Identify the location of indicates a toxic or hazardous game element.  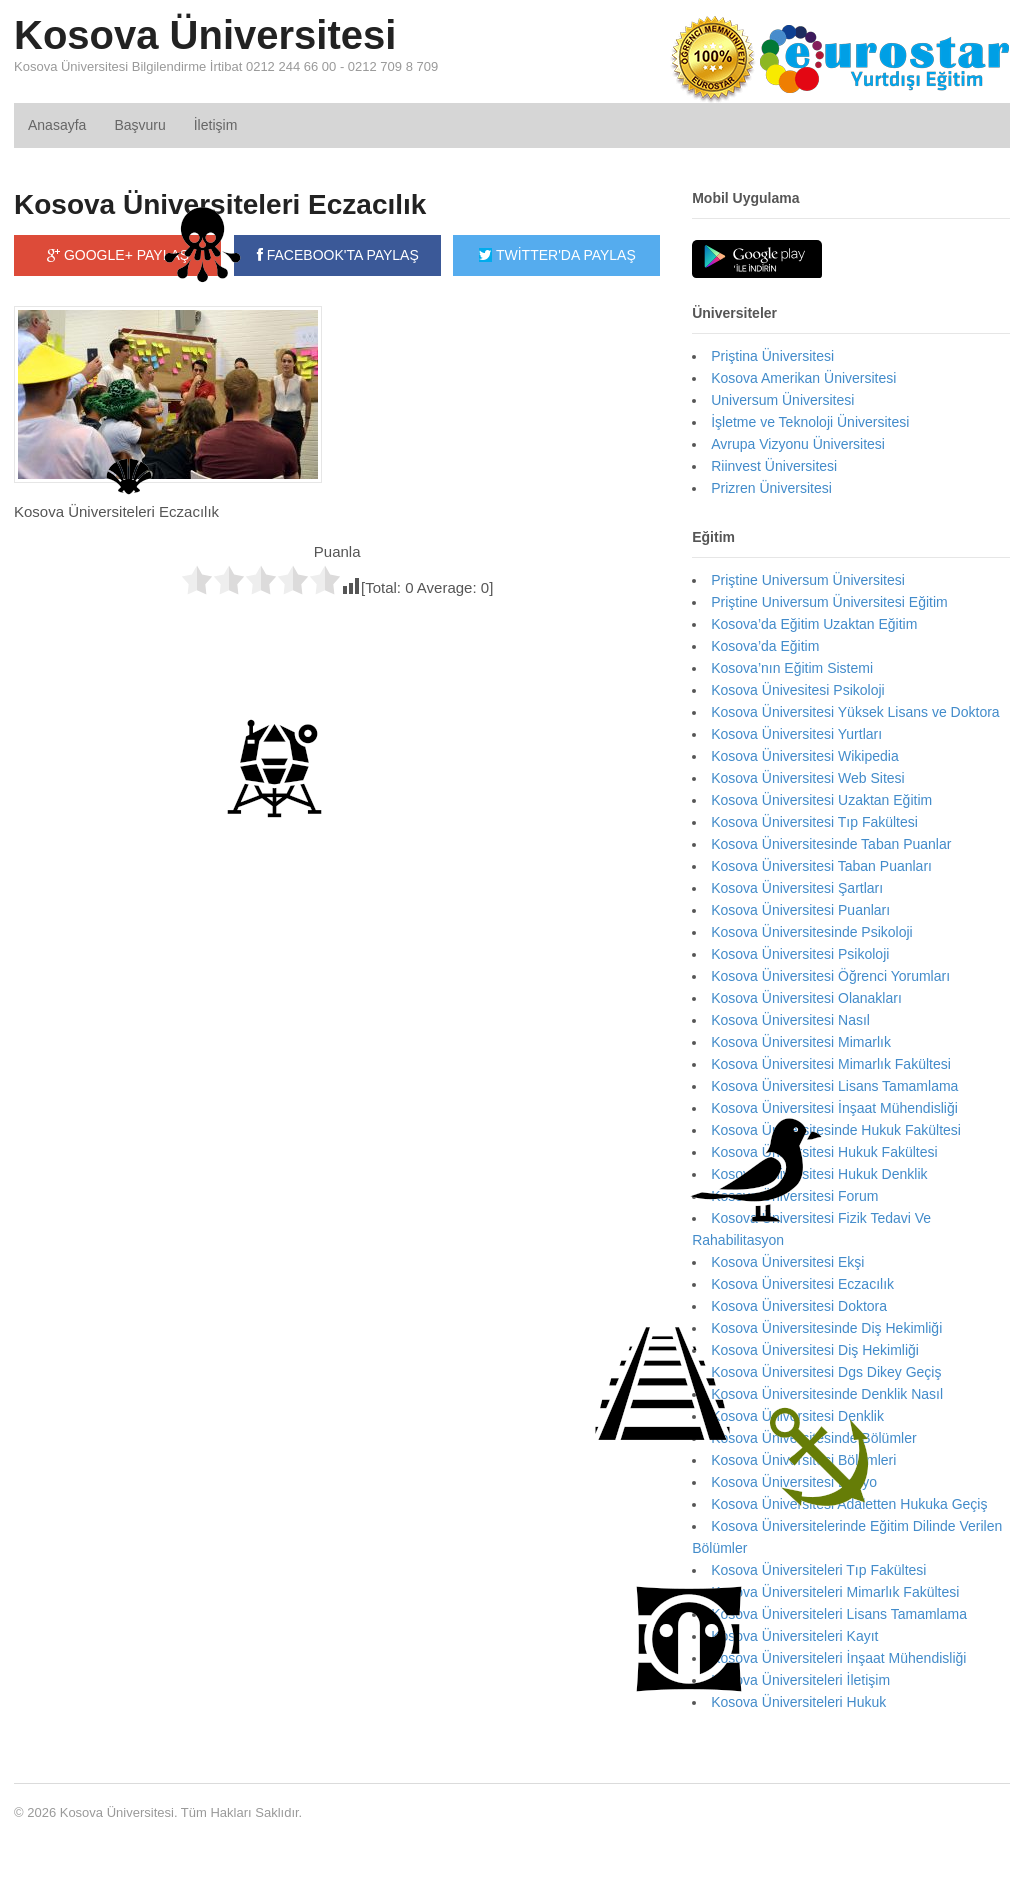
(202, 244).